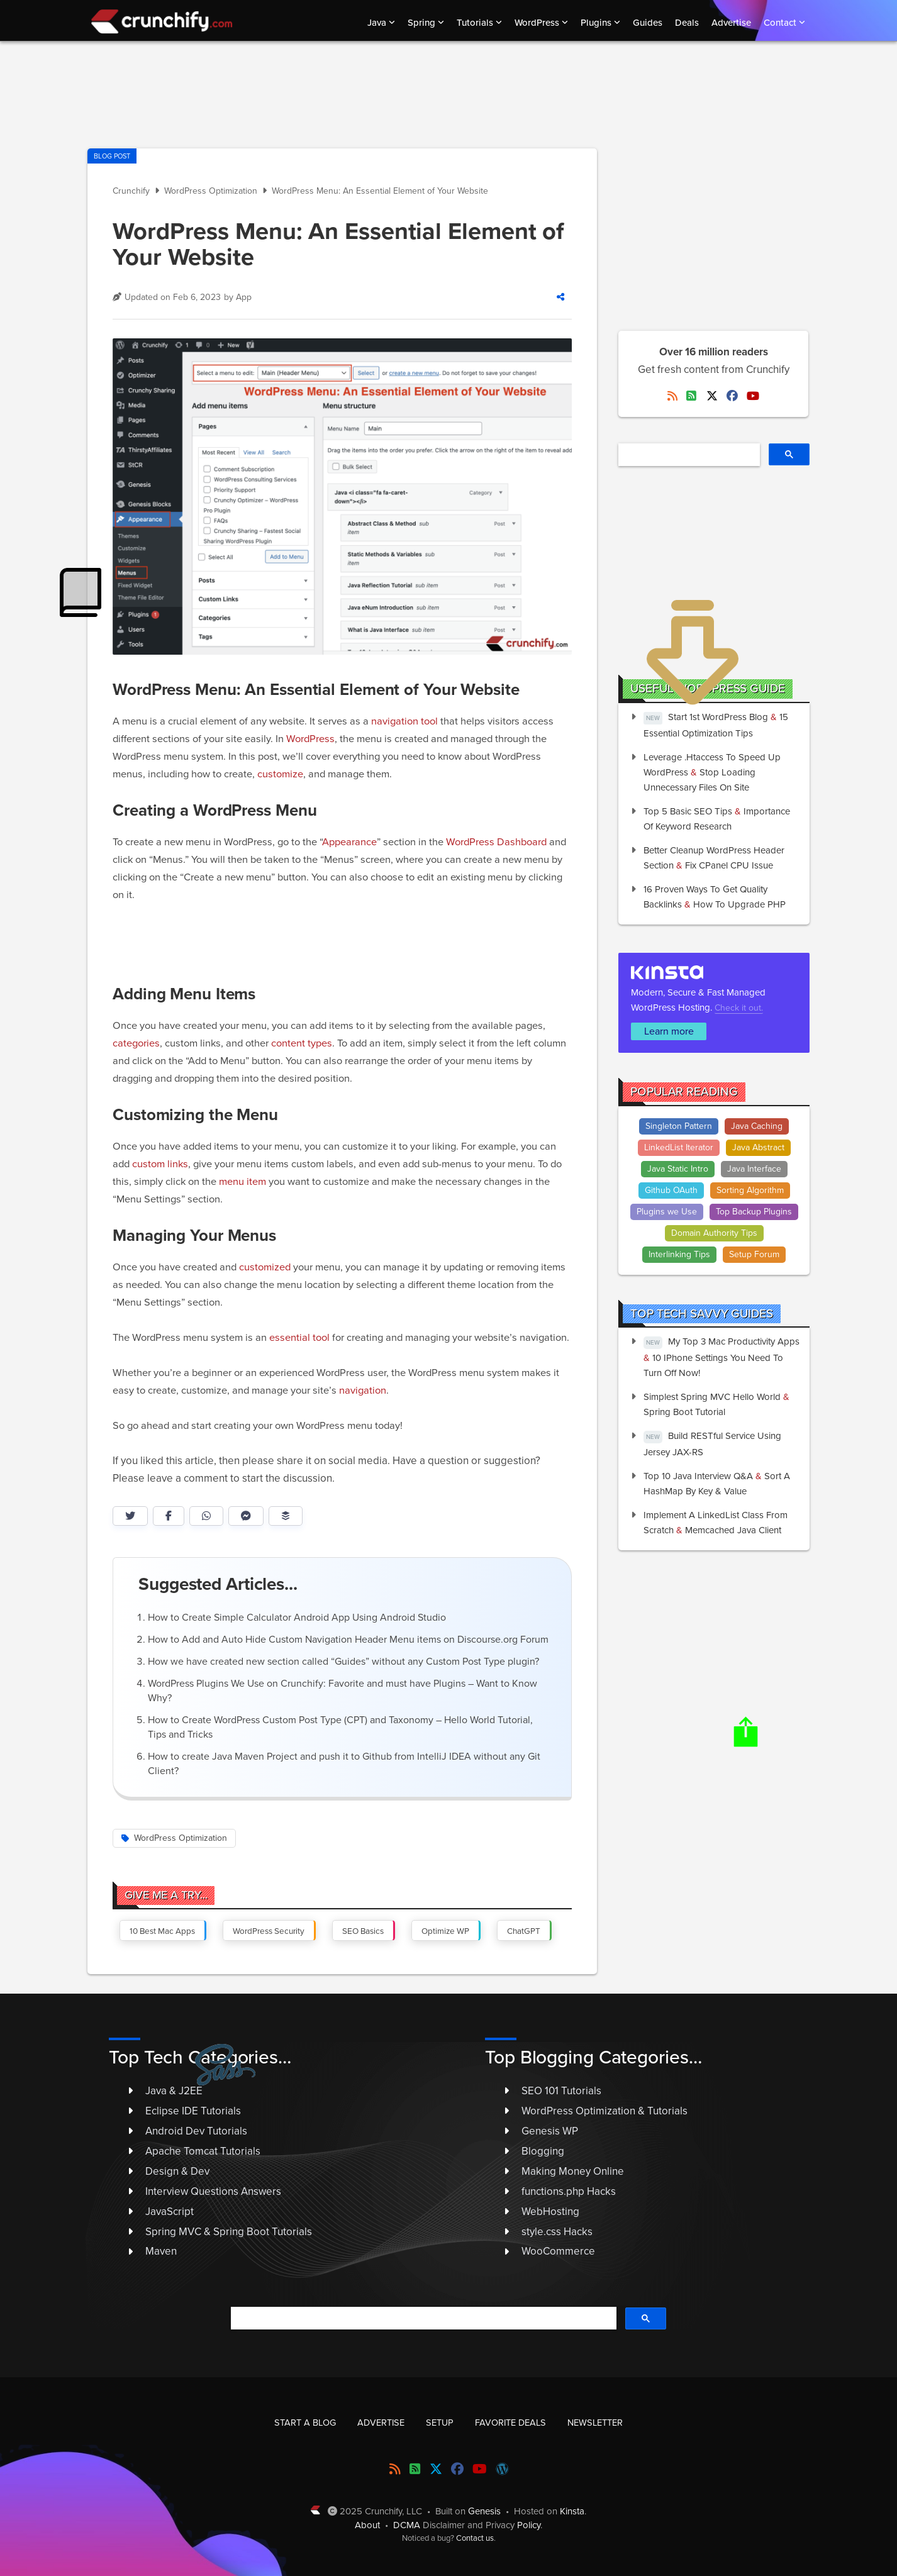 The height and width of the screenshot is (2576, 897). Describe the element at coordinates (225, 2065) in the screenshot. I see `sass stylesheet preprocessor logo` at that location.